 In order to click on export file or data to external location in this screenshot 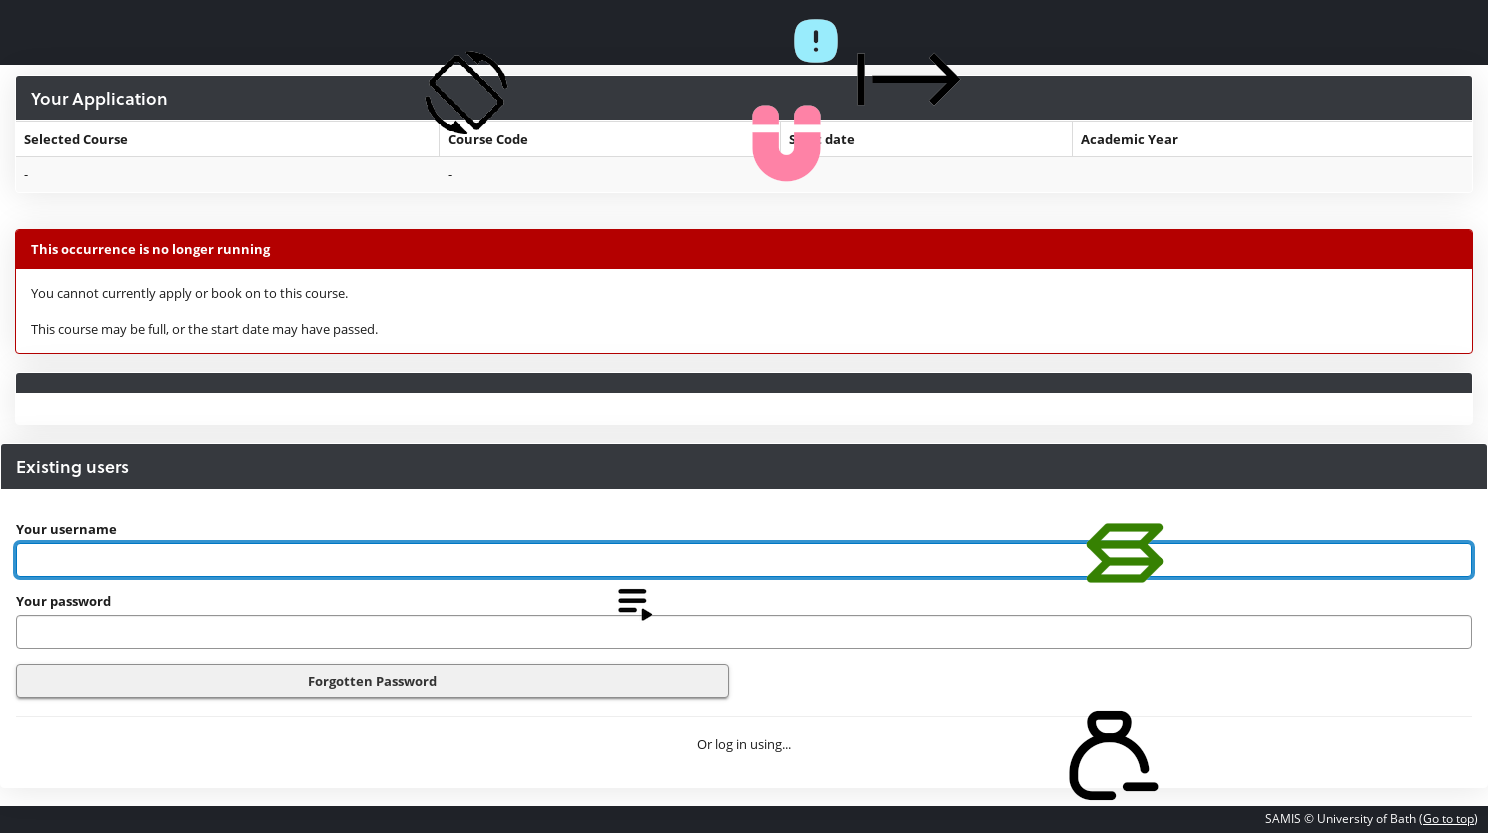, I will do `click(909, 83)`.